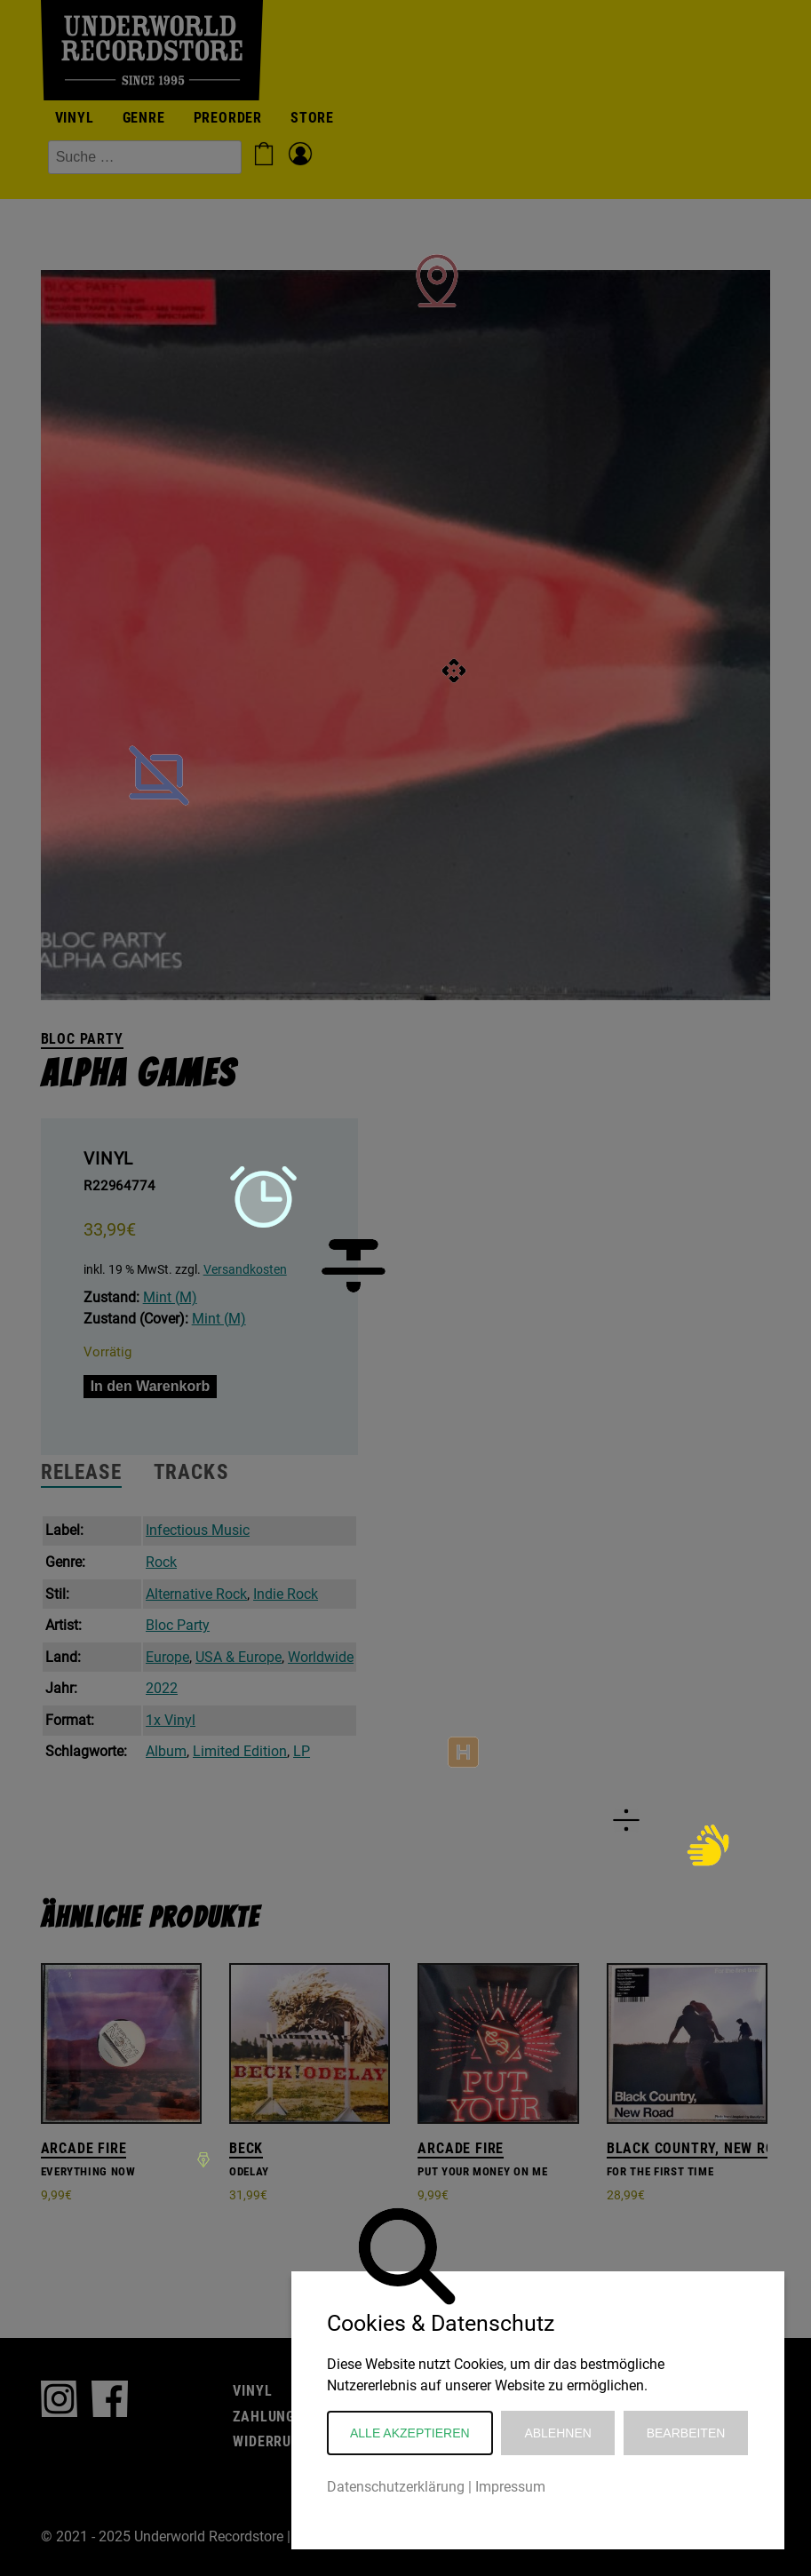 The height and width of the screenshot is (2576, 811). Describe the element at coordinates (159, 775) in the screenshot. I see `laptop device is offline or disconnected` at that location.